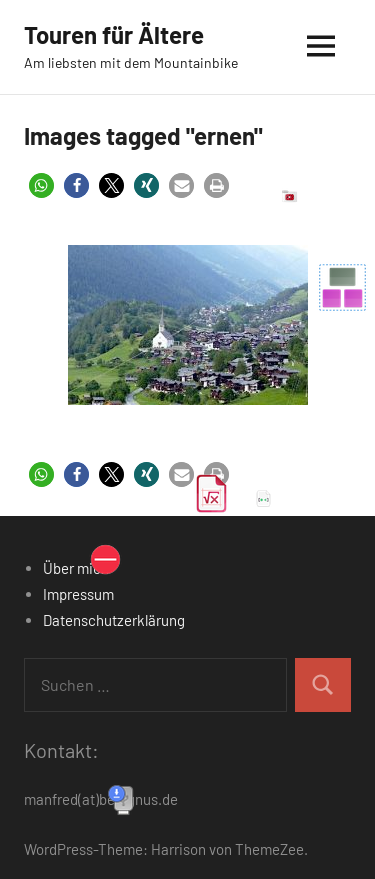  What do you see at coordinates (263, 498) in the screenshot?
I see `systemd unit configuration file` at bounding box center [263, 498].